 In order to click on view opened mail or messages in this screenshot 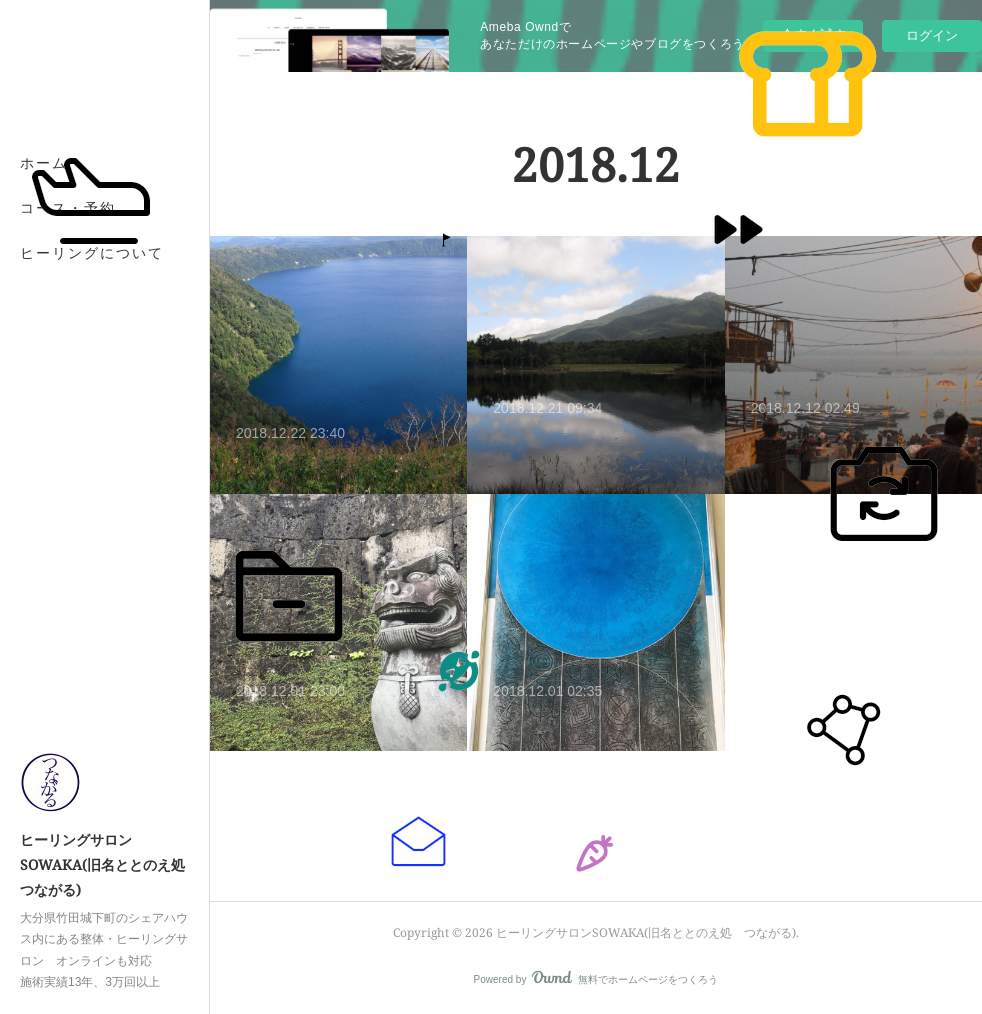, I will do `click(418, 843)`.